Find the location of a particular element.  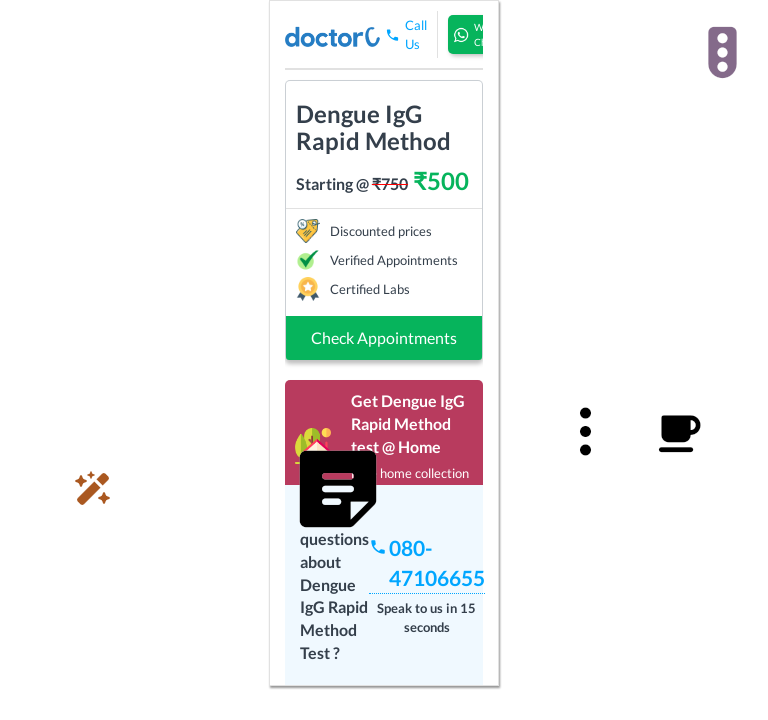

traffic or navigation status indicator is located at coordinates (722, 52).